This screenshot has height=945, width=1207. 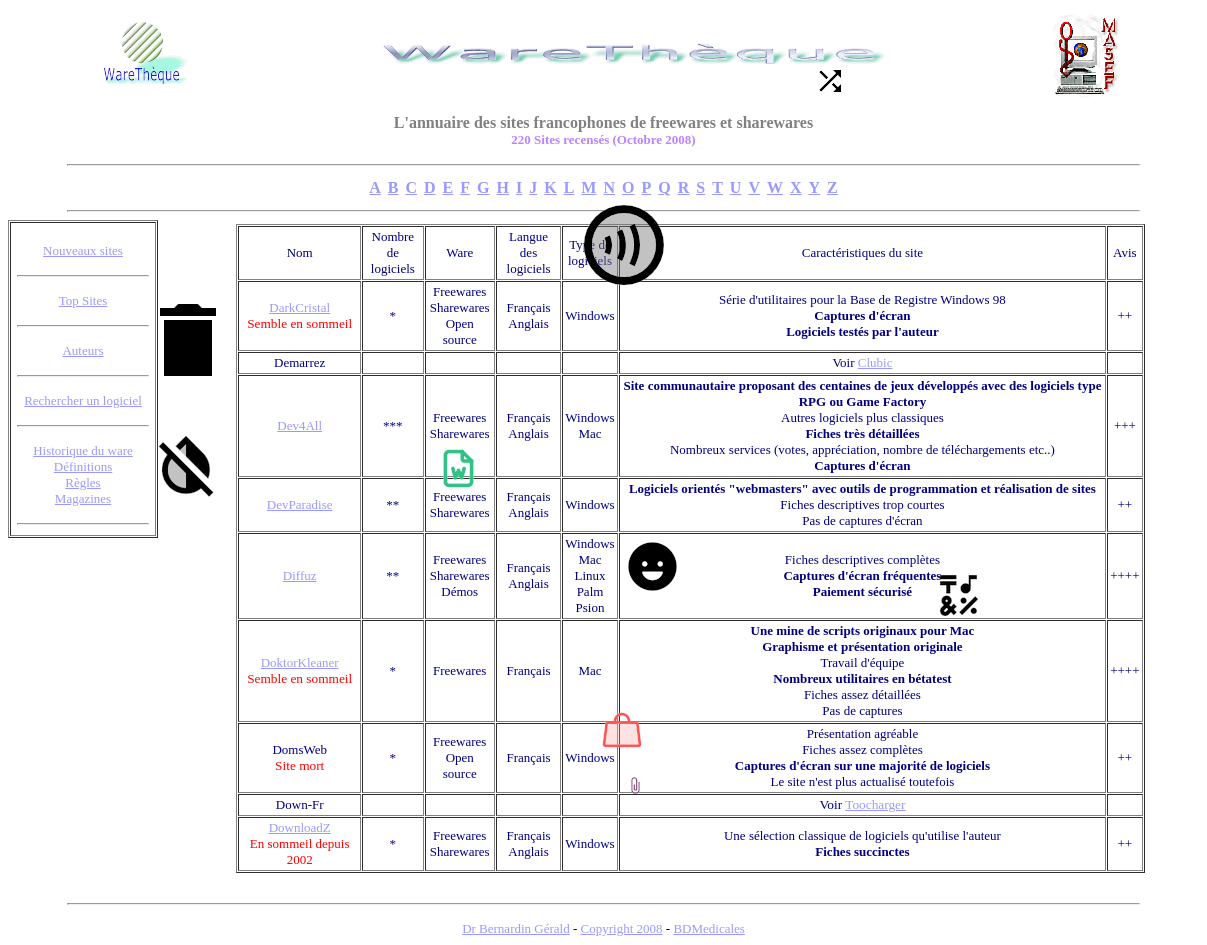 What do you see at coordinates (624, 245) in the screenshot?
I see `tap to pay with contactless payment` at bounding box center [624, 245].